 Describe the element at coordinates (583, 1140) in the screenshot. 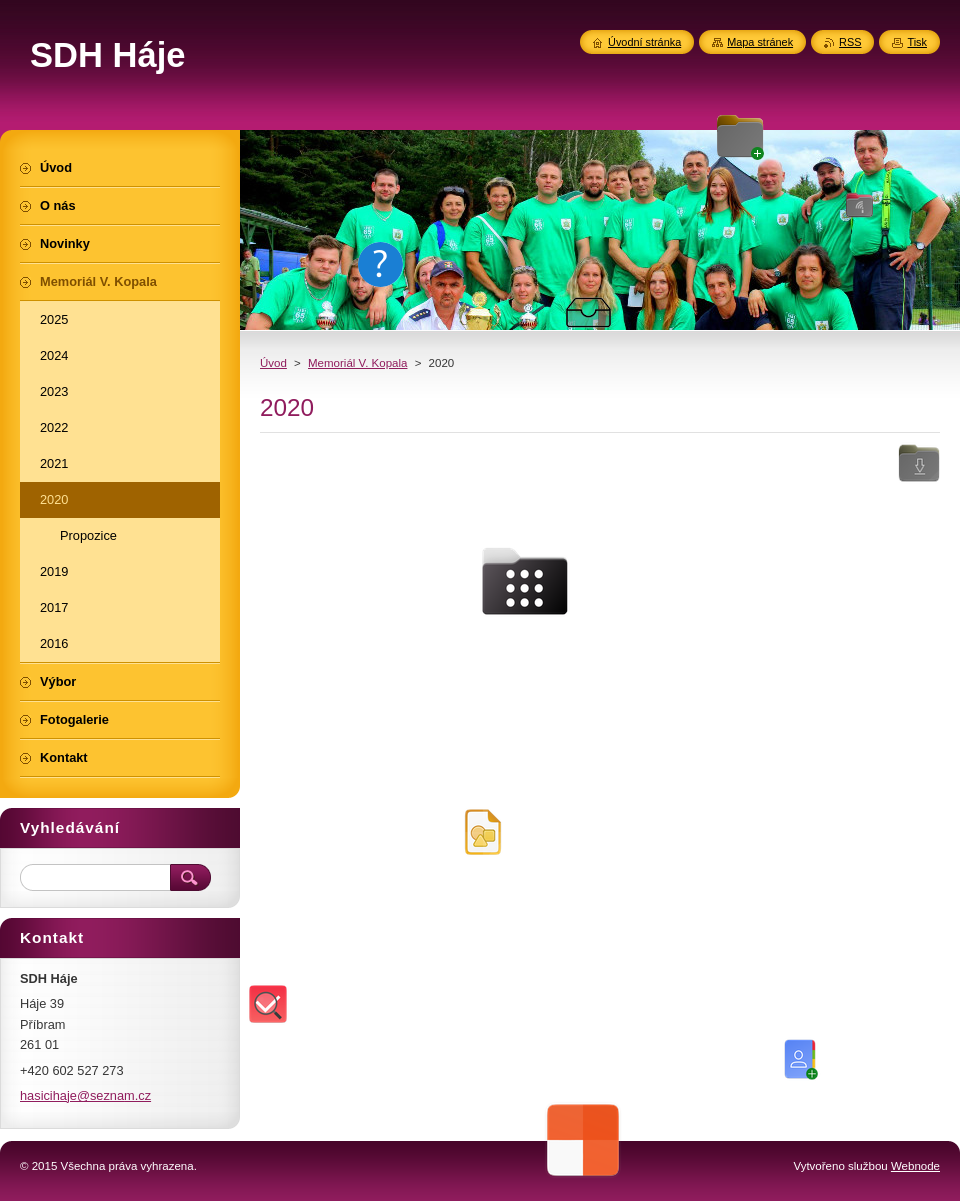

I see `switch to the bottom-left workspace` at that location.